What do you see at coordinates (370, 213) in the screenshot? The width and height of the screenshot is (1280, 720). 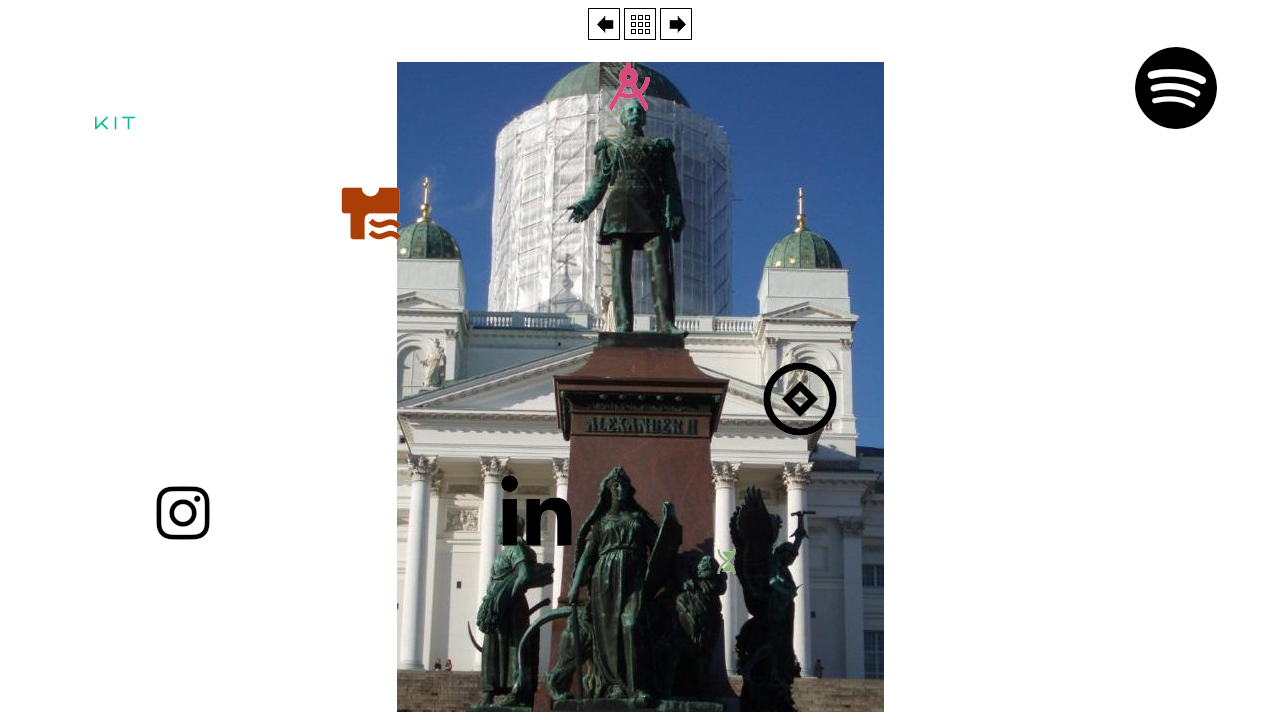 I see `indicates breathable or ventilated clothing` at bounding box center [370, 213].